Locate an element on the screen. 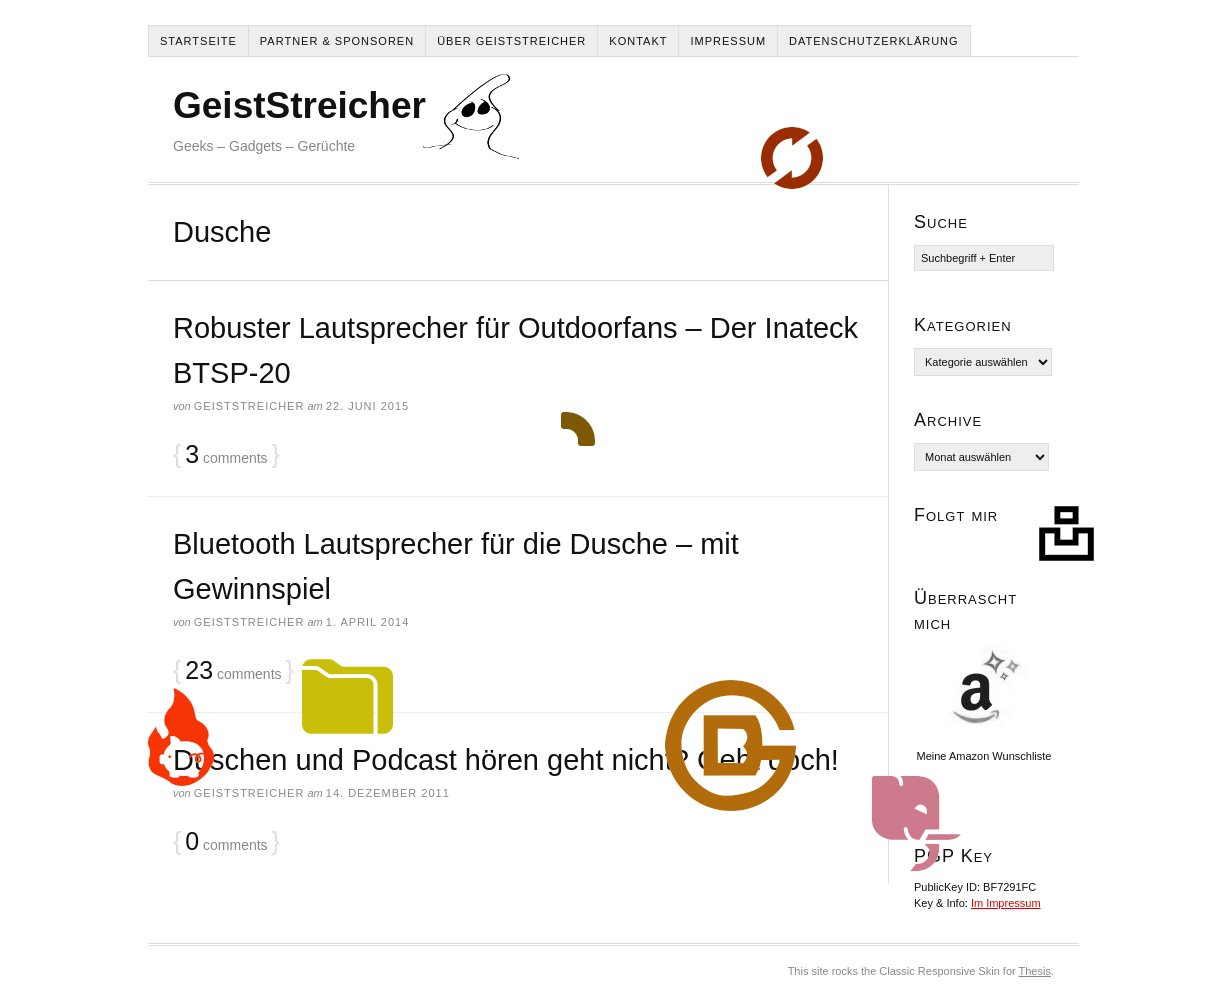 The height and width of the screenshot is (997, 1227). open Firefly III personal finance manager is located at coordinates (181, 737).